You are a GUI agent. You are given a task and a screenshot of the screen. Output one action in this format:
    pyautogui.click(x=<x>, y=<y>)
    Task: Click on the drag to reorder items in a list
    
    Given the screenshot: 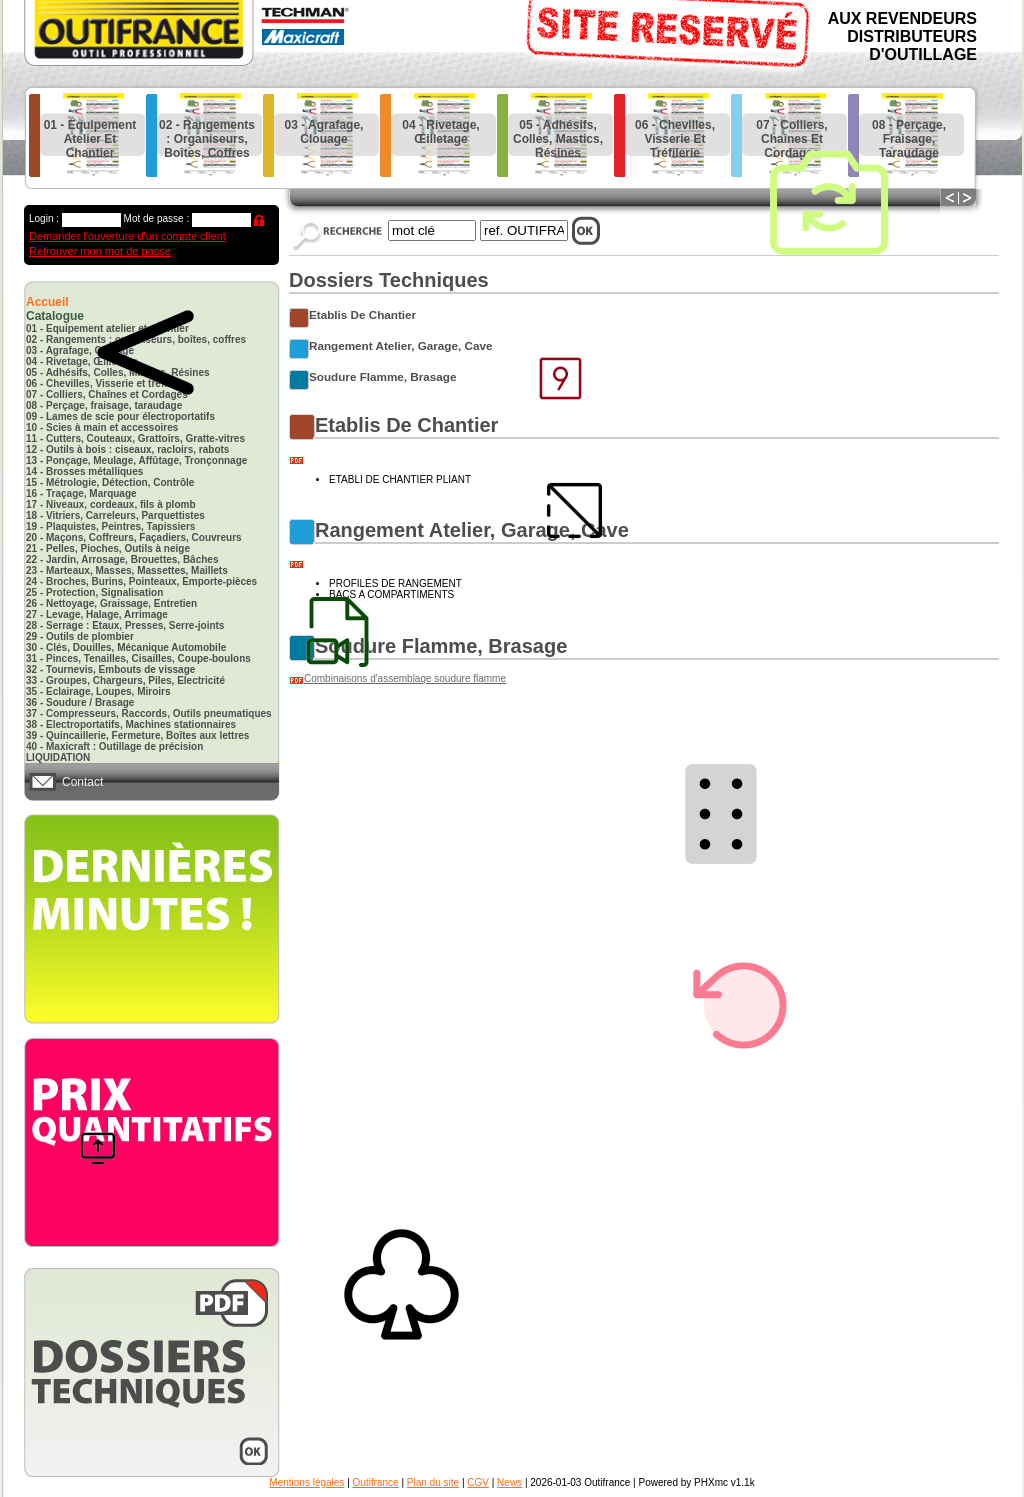 What is the action you would take?
    pyautogui.click(x=721, y=814)
    